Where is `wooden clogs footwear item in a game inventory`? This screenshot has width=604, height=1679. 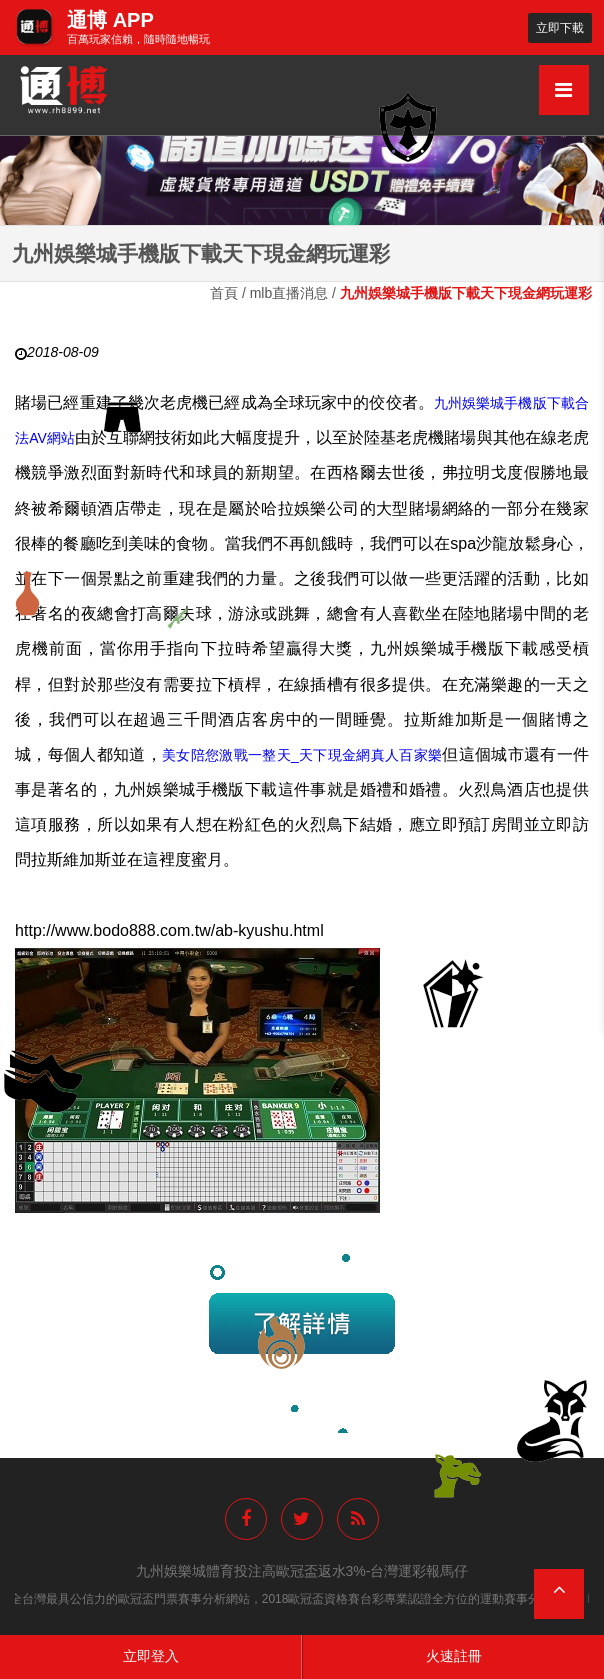 wooden clogs footwear item in a game inventory is located at coordinates (43, 1081).